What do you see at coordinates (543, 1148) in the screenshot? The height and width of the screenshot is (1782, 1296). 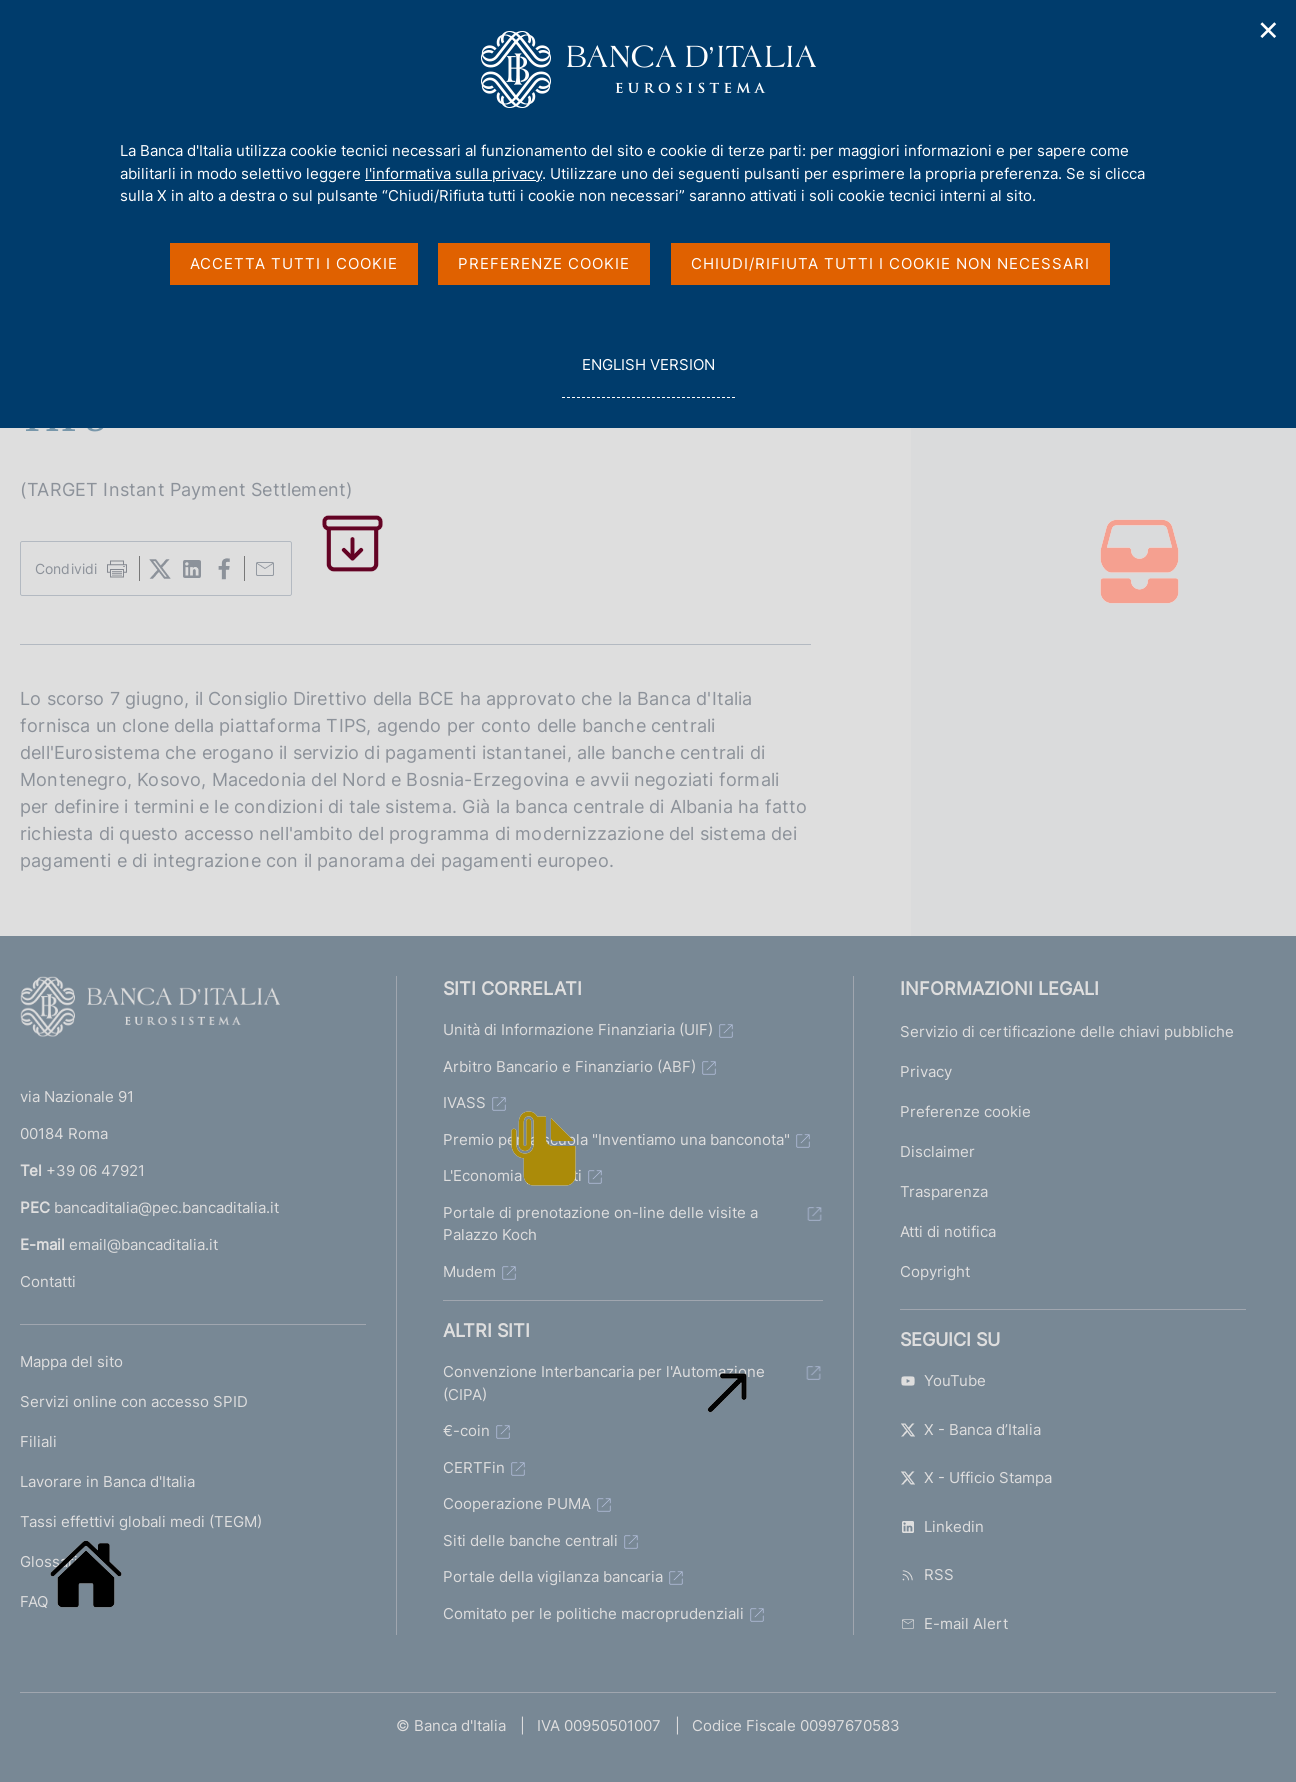 I see `attach a file or document` at bounding box center [543, 1148].